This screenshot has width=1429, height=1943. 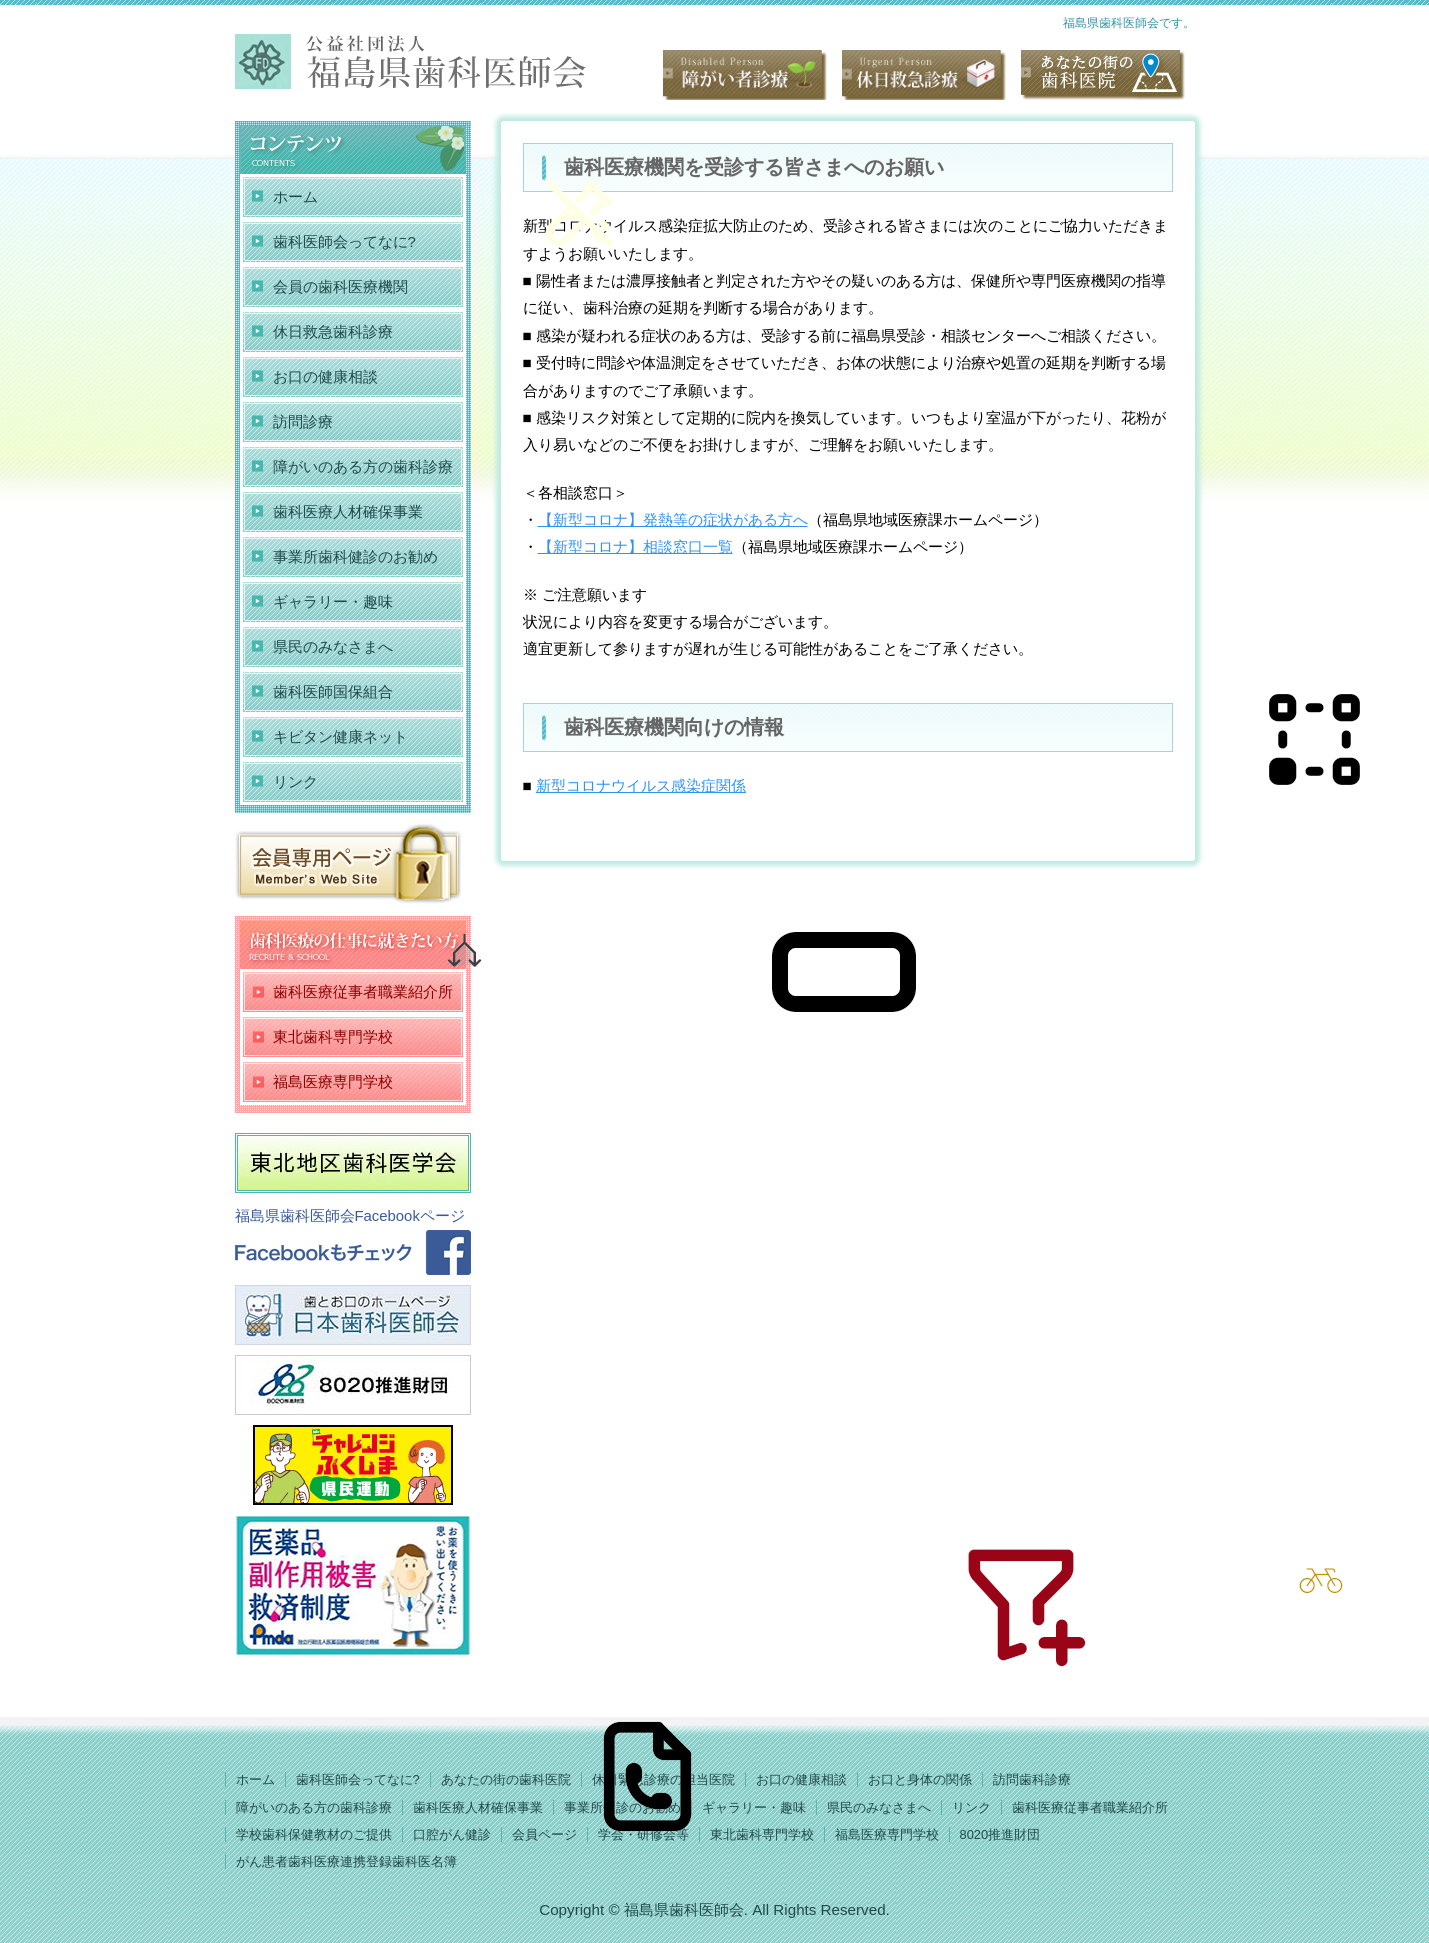 What do you see at coordinates (844, 972) in the screenshot?
I see `crop image to 16:9 aspect ratio` at bounding box center [844, 972].